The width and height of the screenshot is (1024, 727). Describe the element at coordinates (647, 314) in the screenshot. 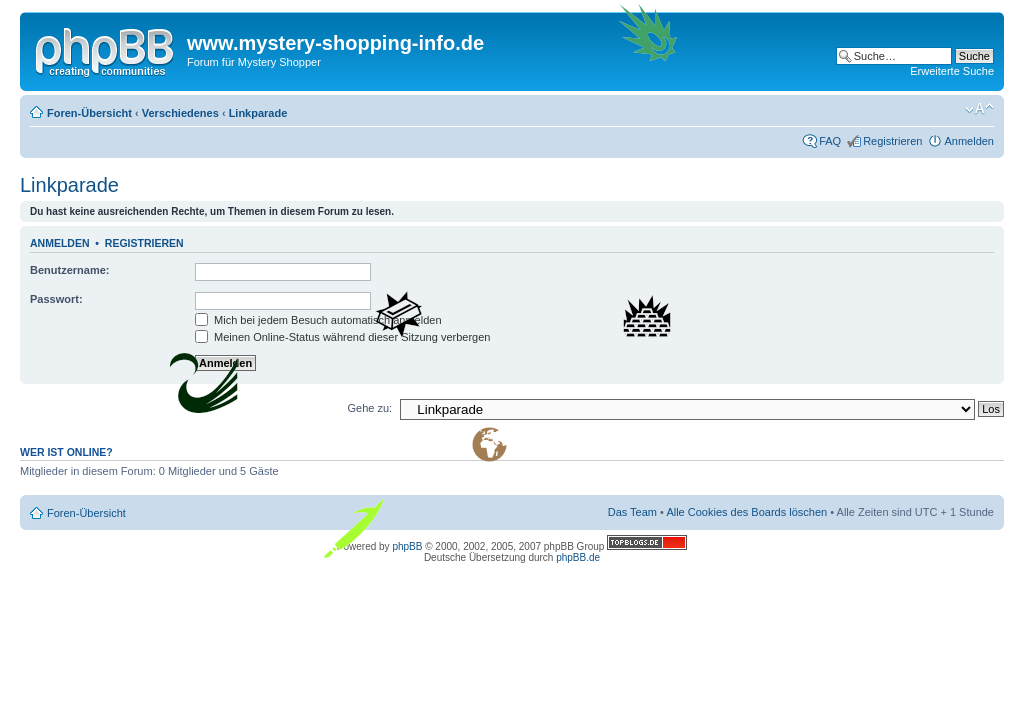

I see `view your in-game currency or gold balance` at that location.